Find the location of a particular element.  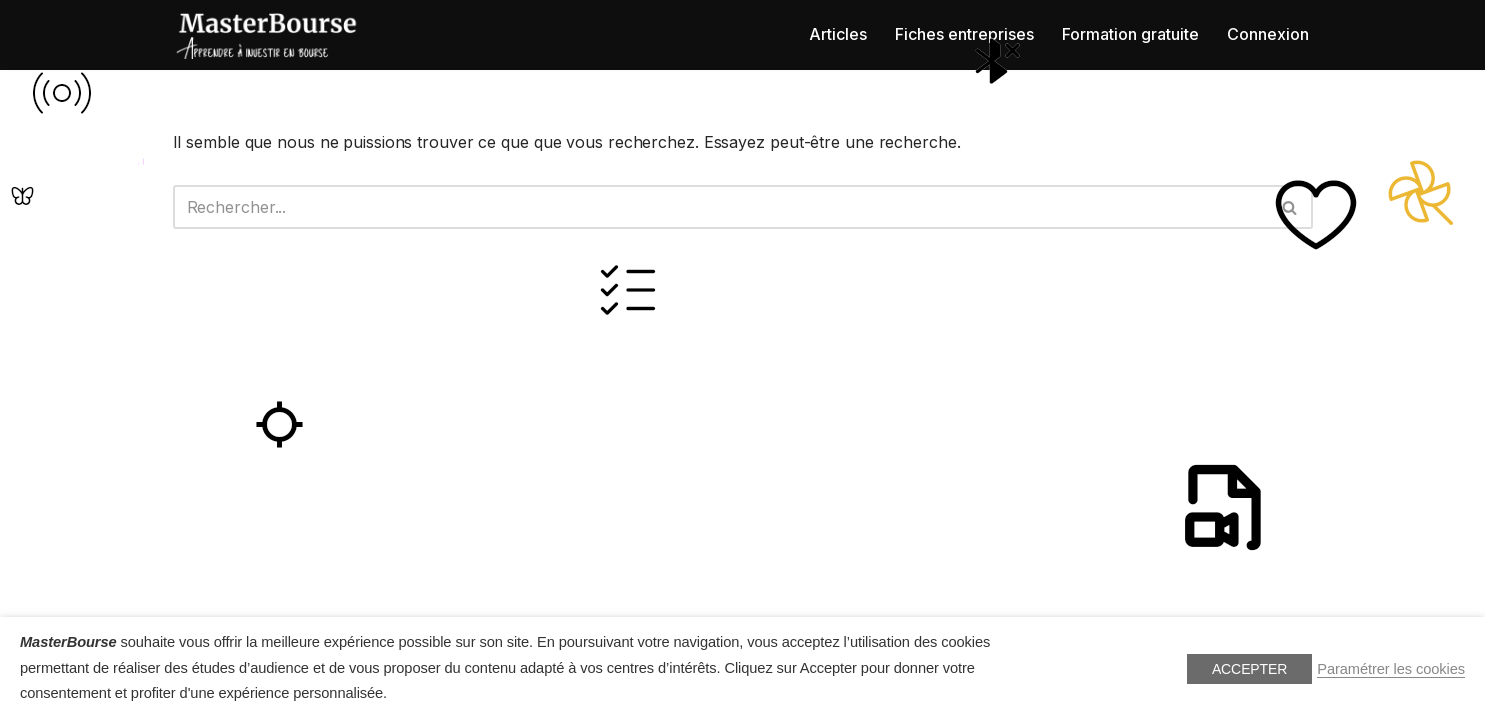

find my current location is located at coordinates (279, 424).